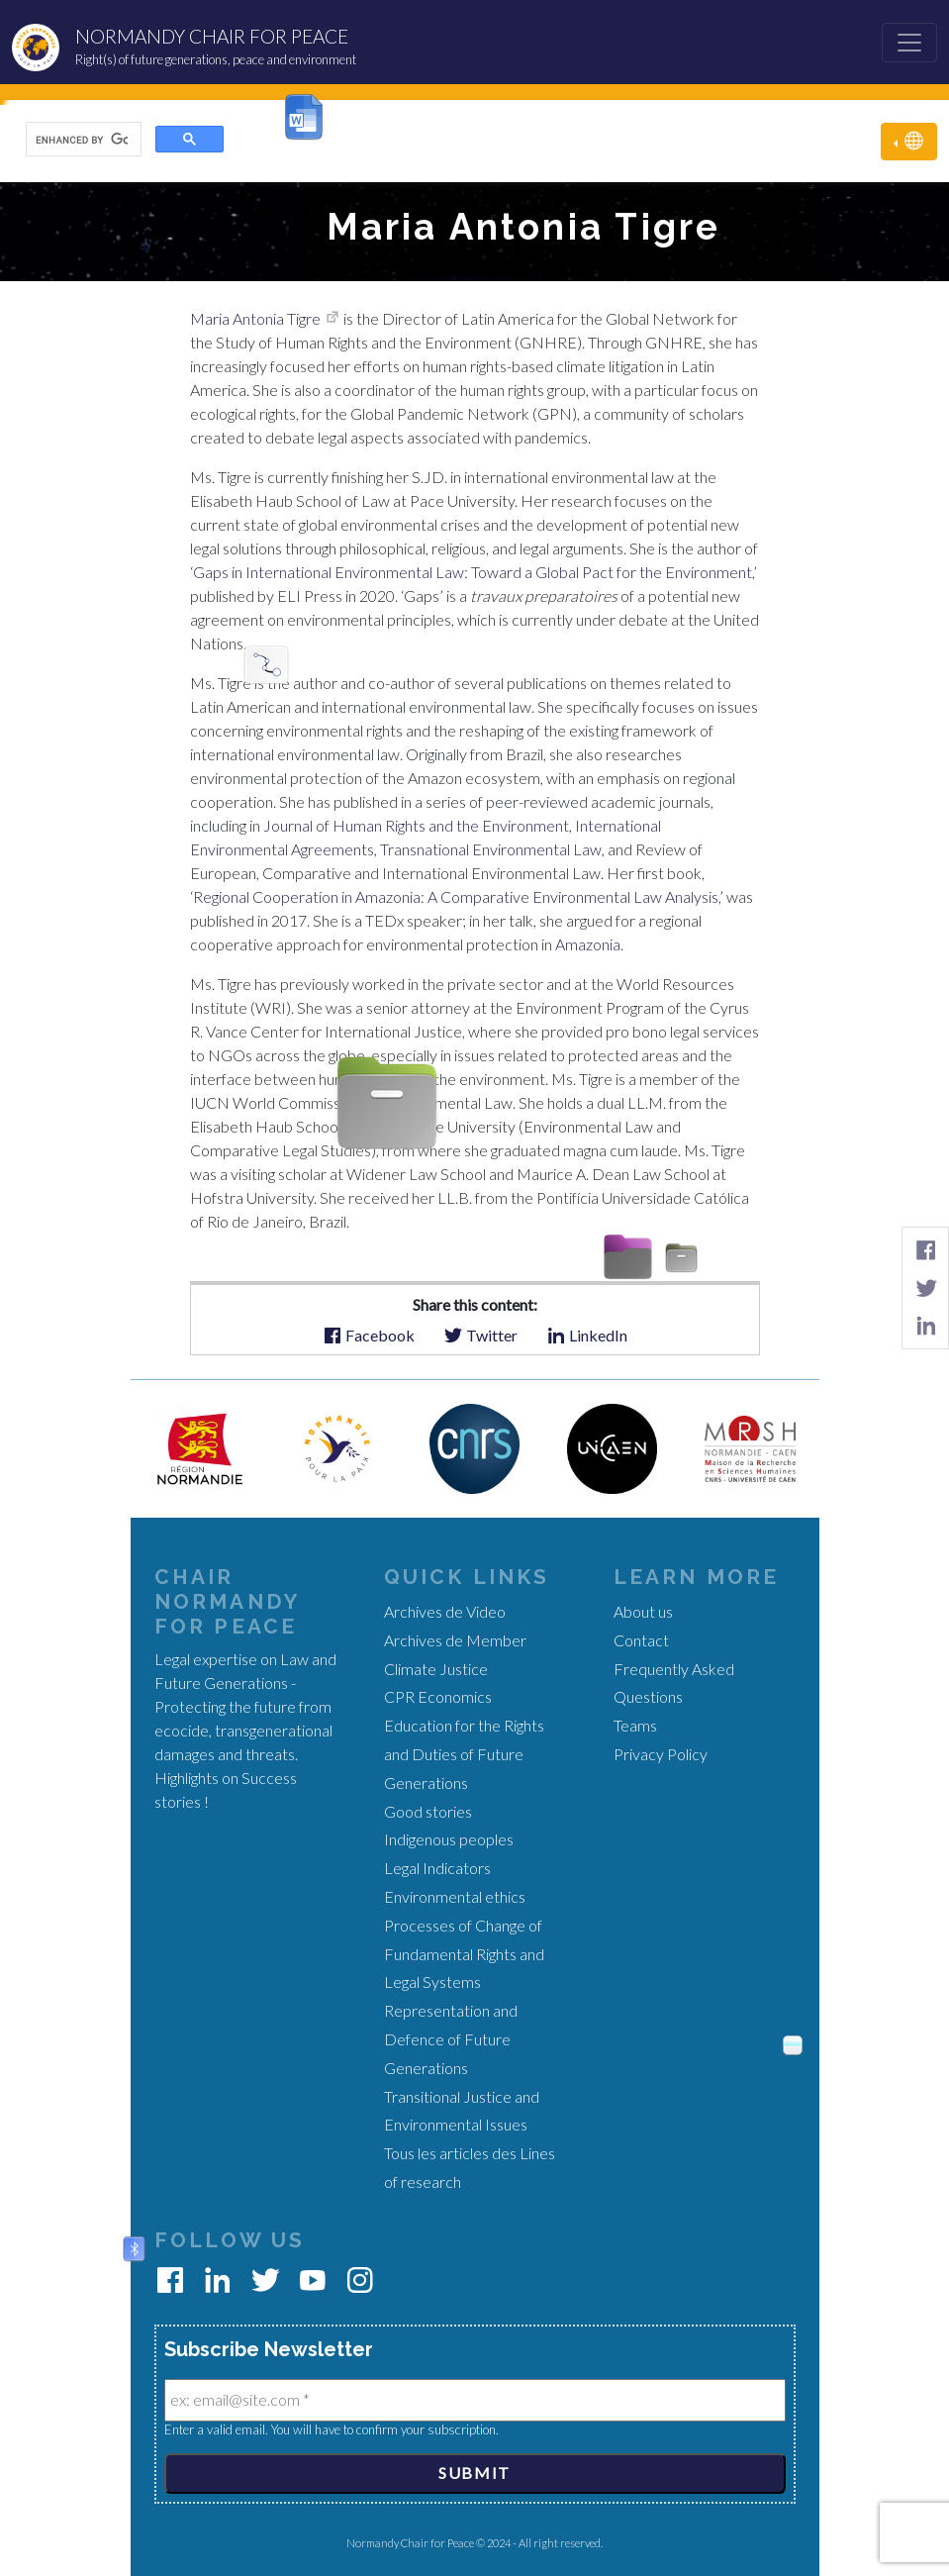 The height and width of the screenshot is (2576, 949). Describe the element at coordinates (387, 1103) in the screenshot. I see `open the file manager` at that location.